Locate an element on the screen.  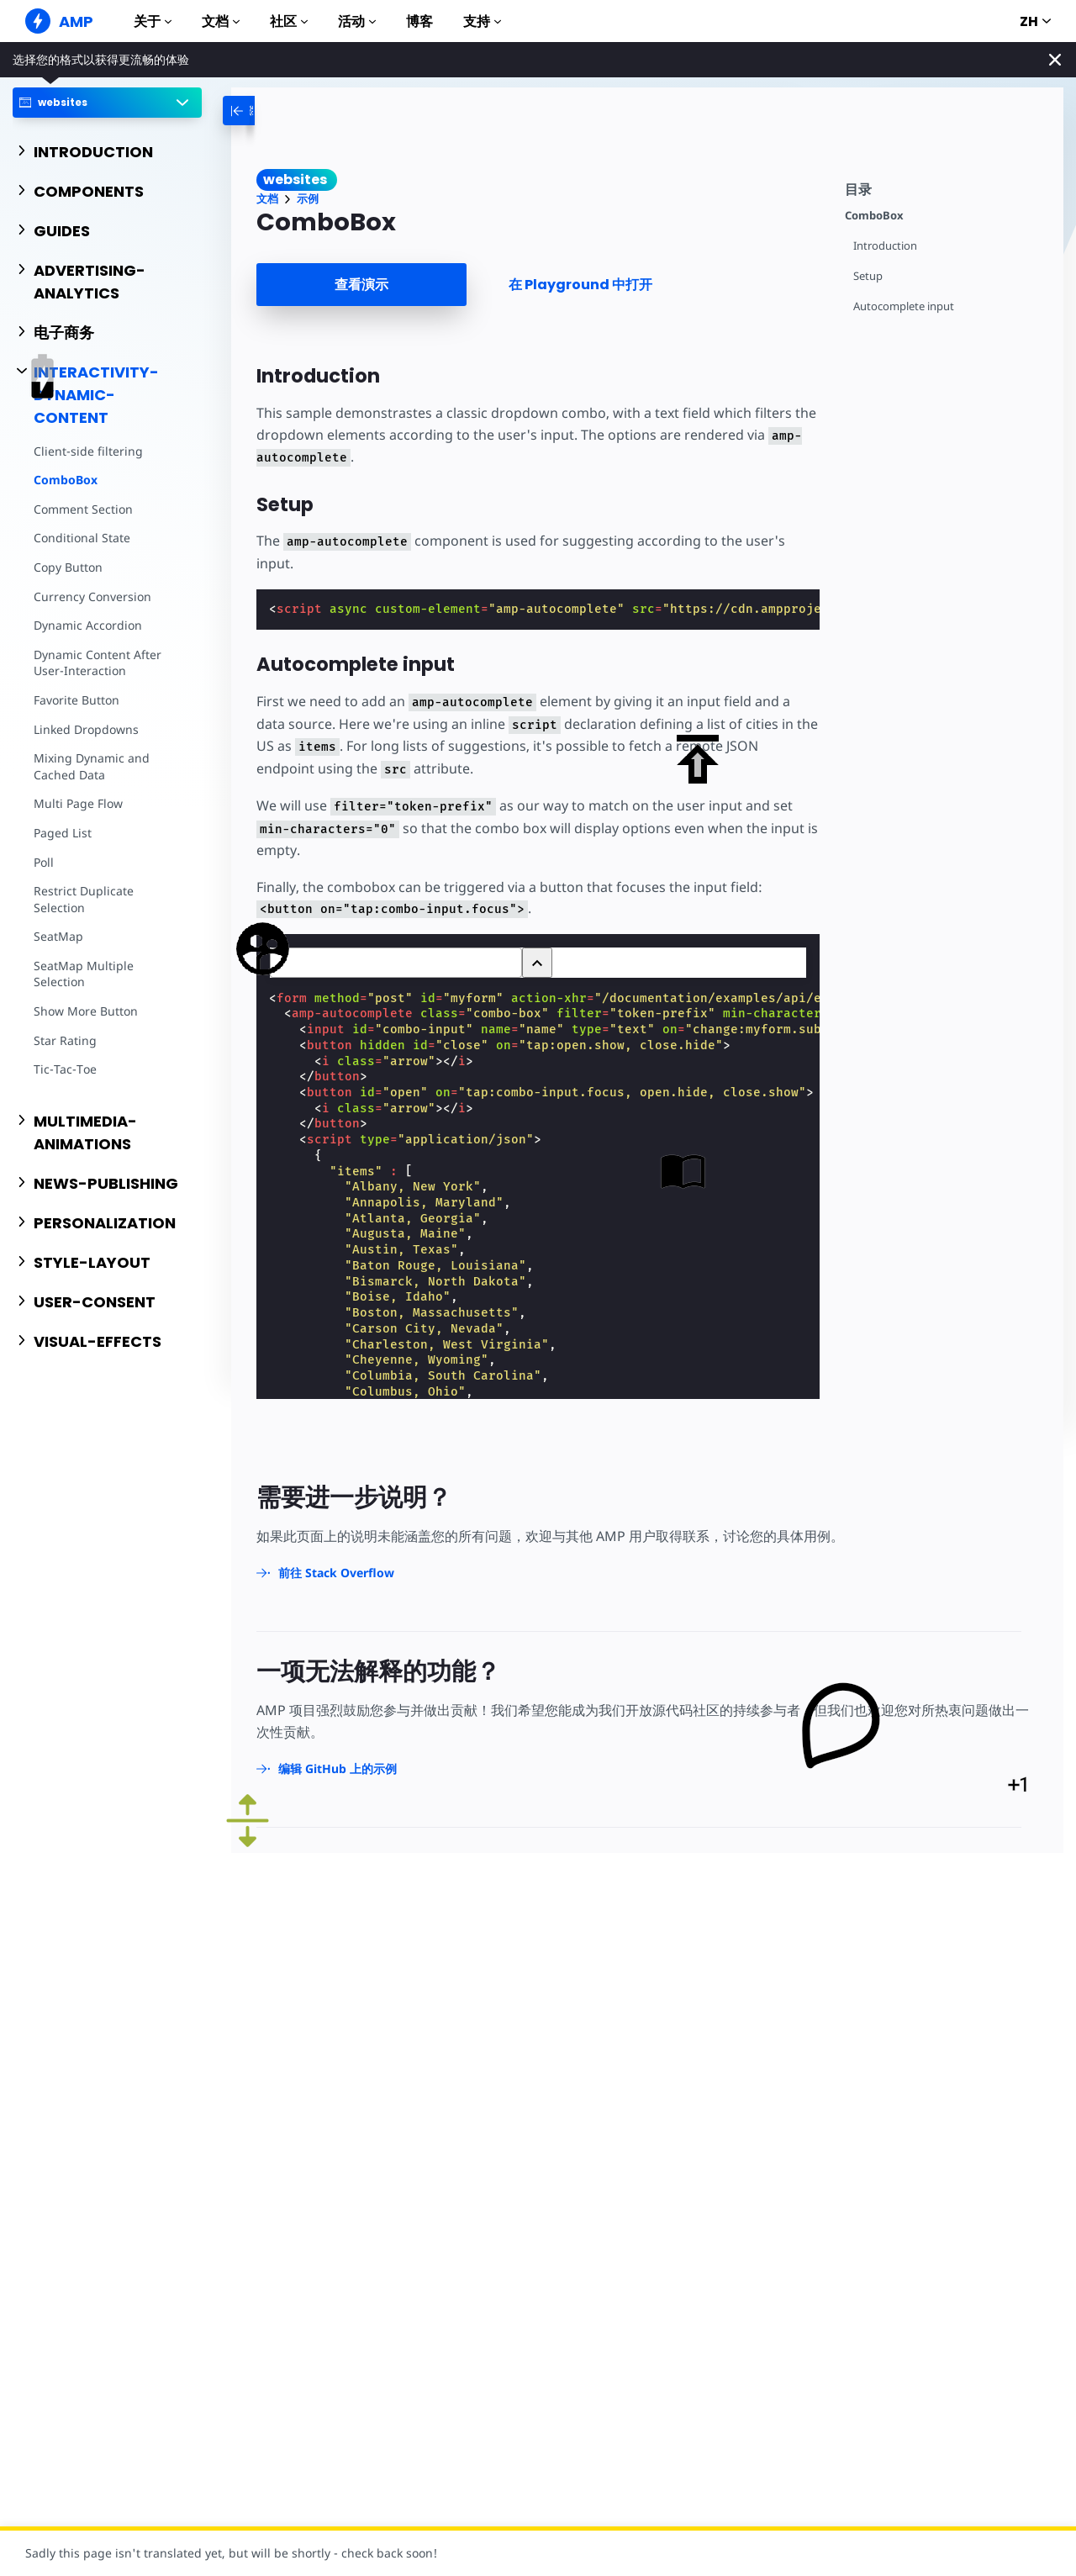
increase exposure by one stop is located at coordinates (1017, 1785).